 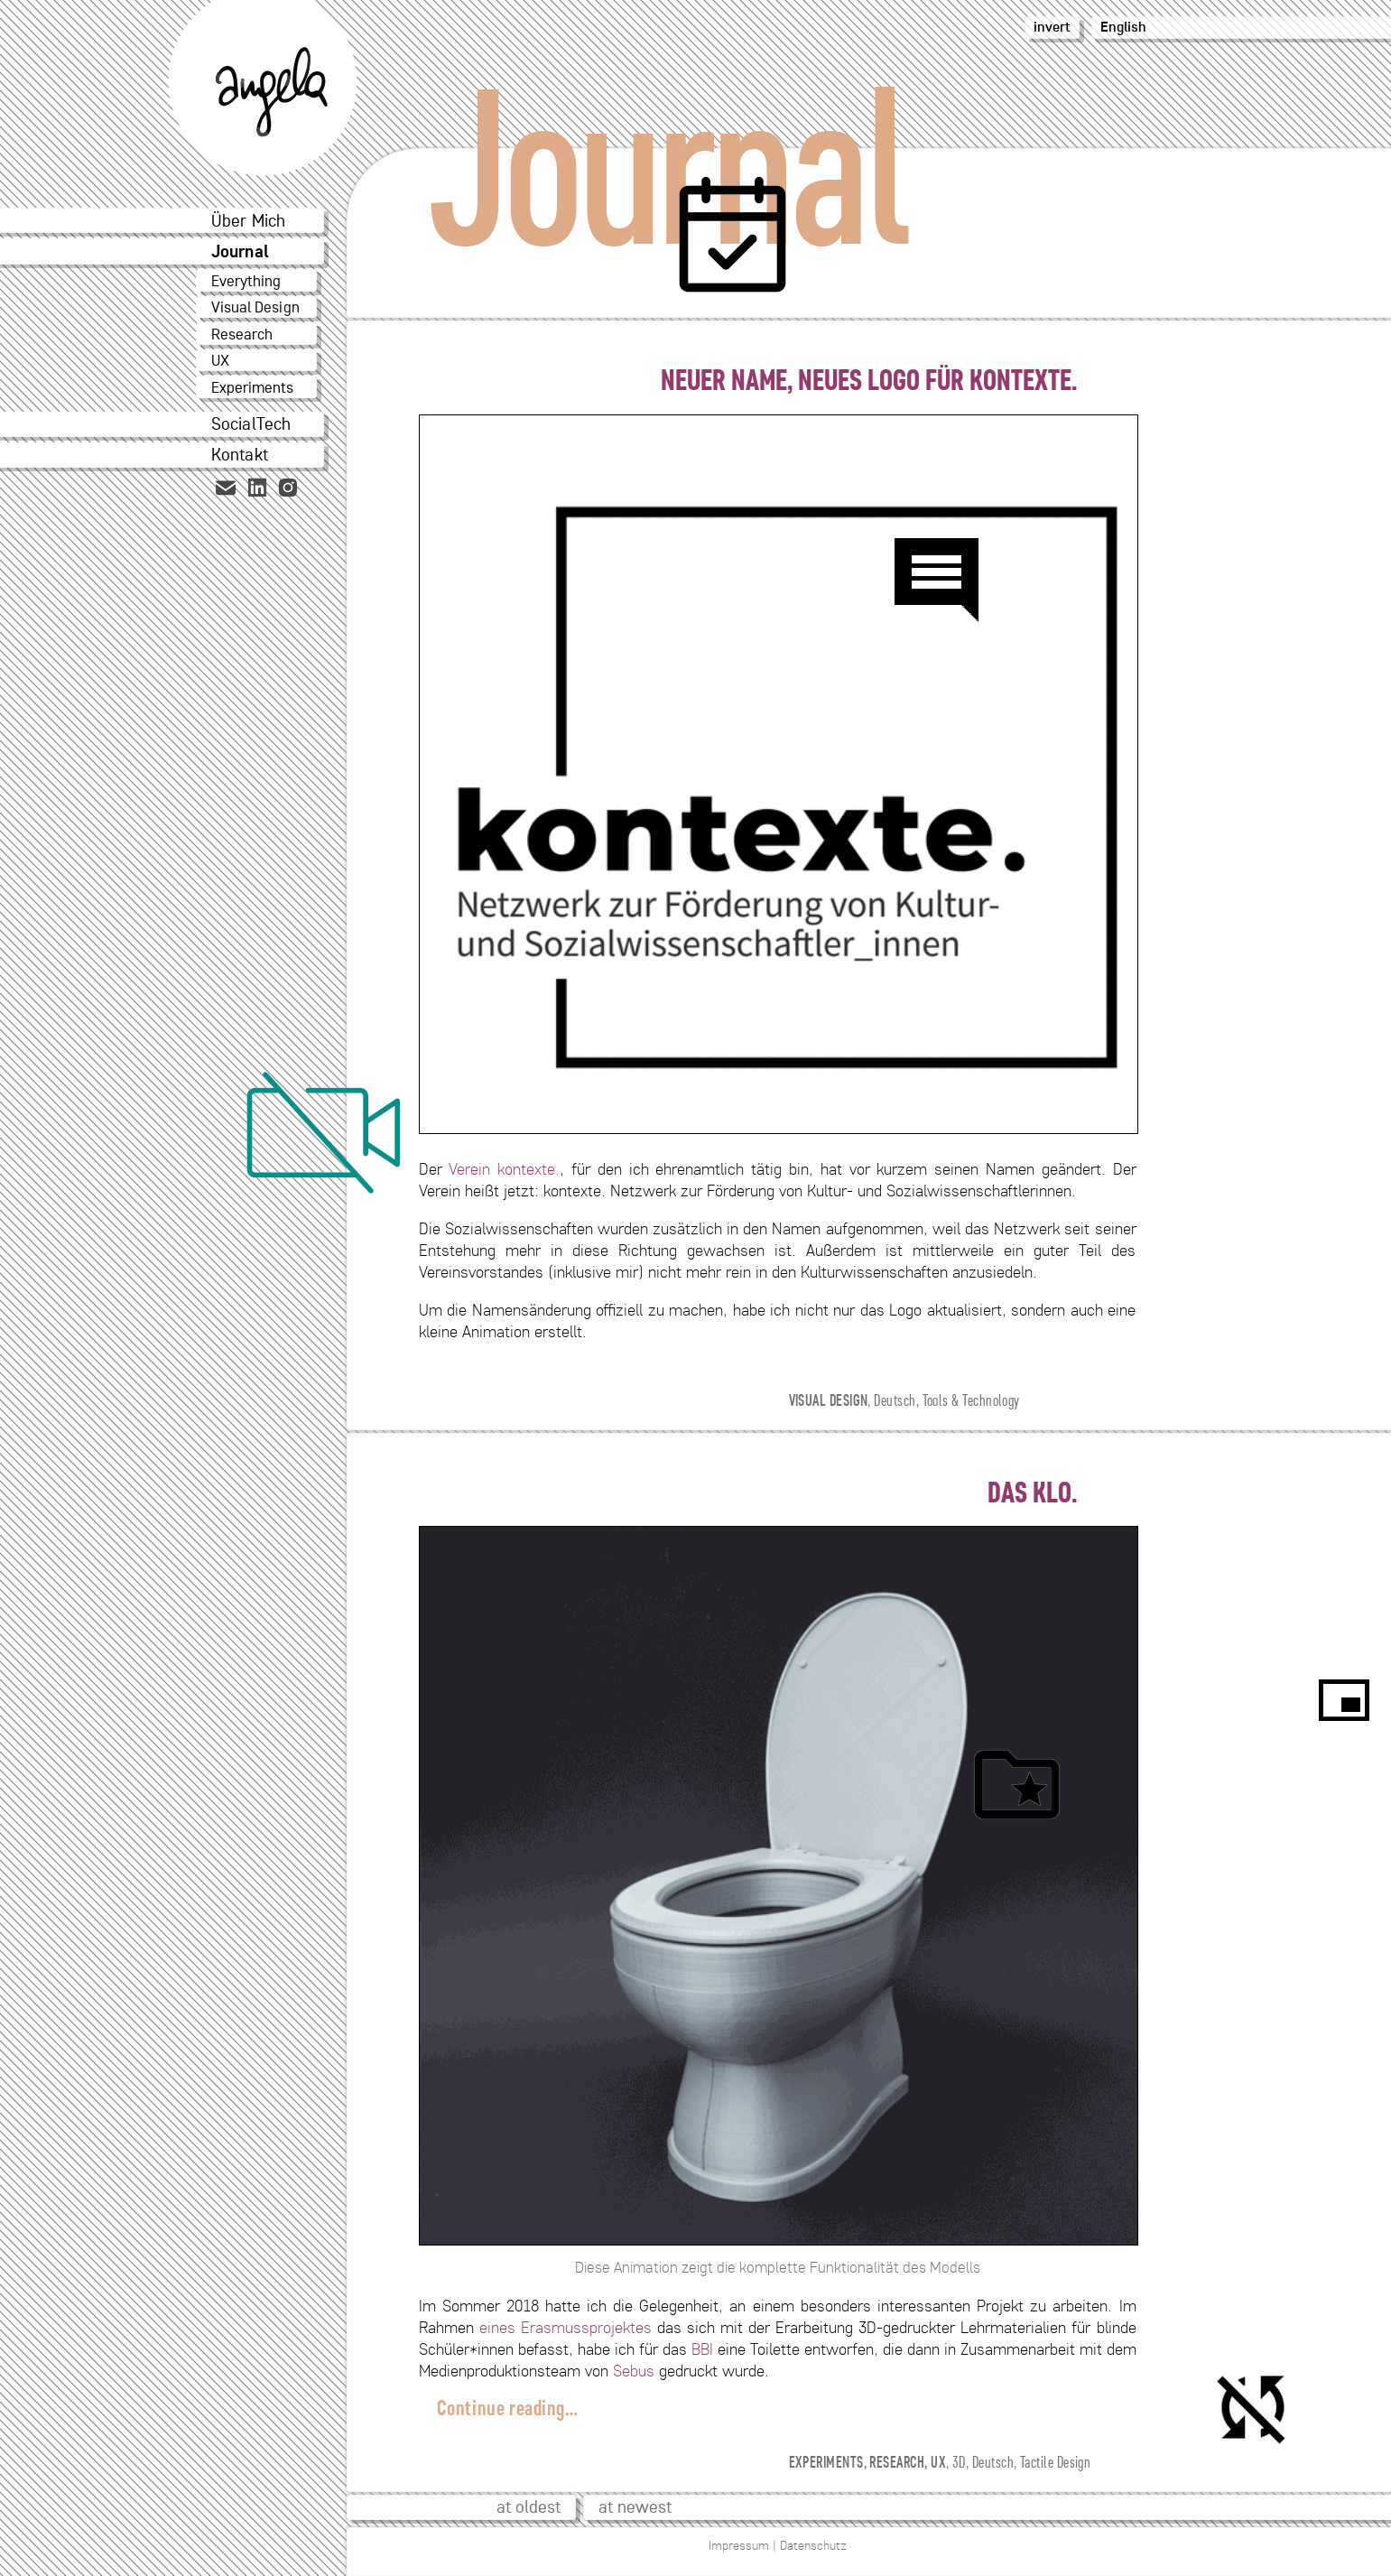 I want to click on enable picture-in-picture mode, so click(x=1344, y=1700).